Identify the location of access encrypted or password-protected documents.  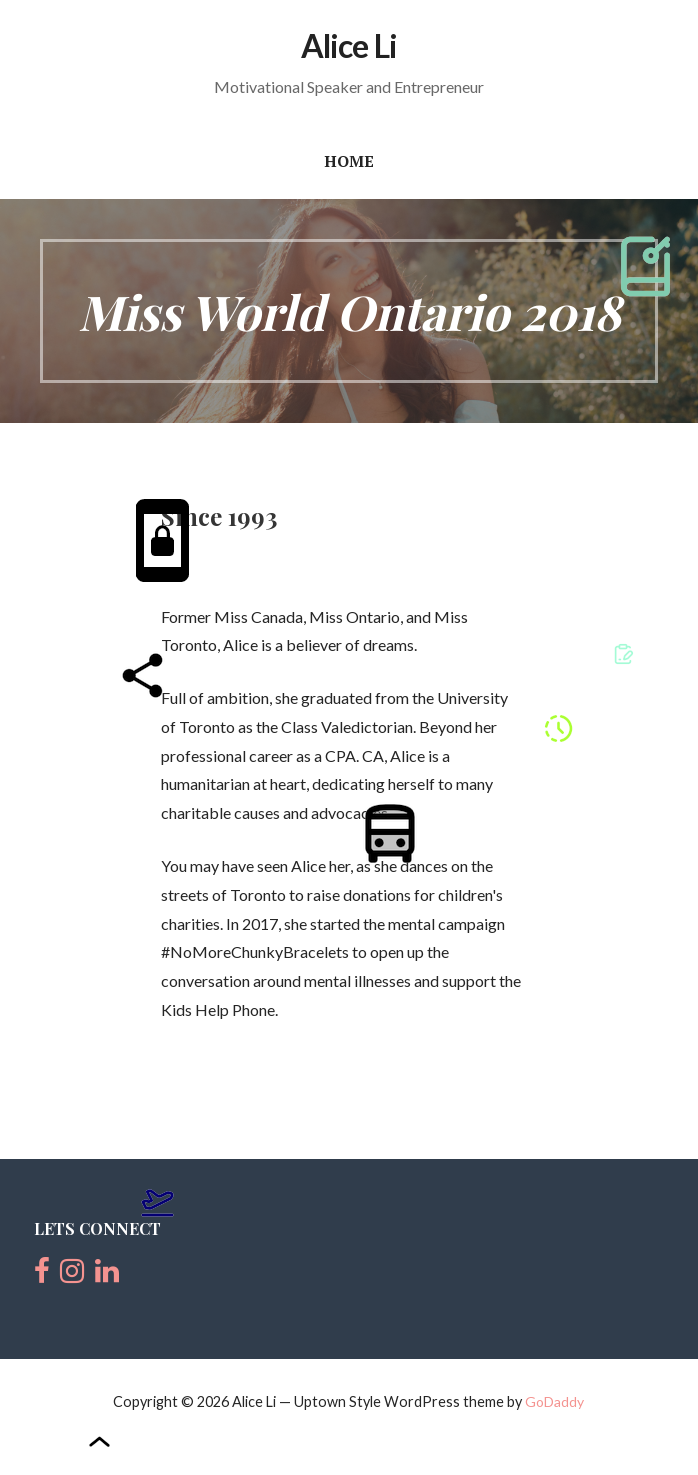
(645, 266).